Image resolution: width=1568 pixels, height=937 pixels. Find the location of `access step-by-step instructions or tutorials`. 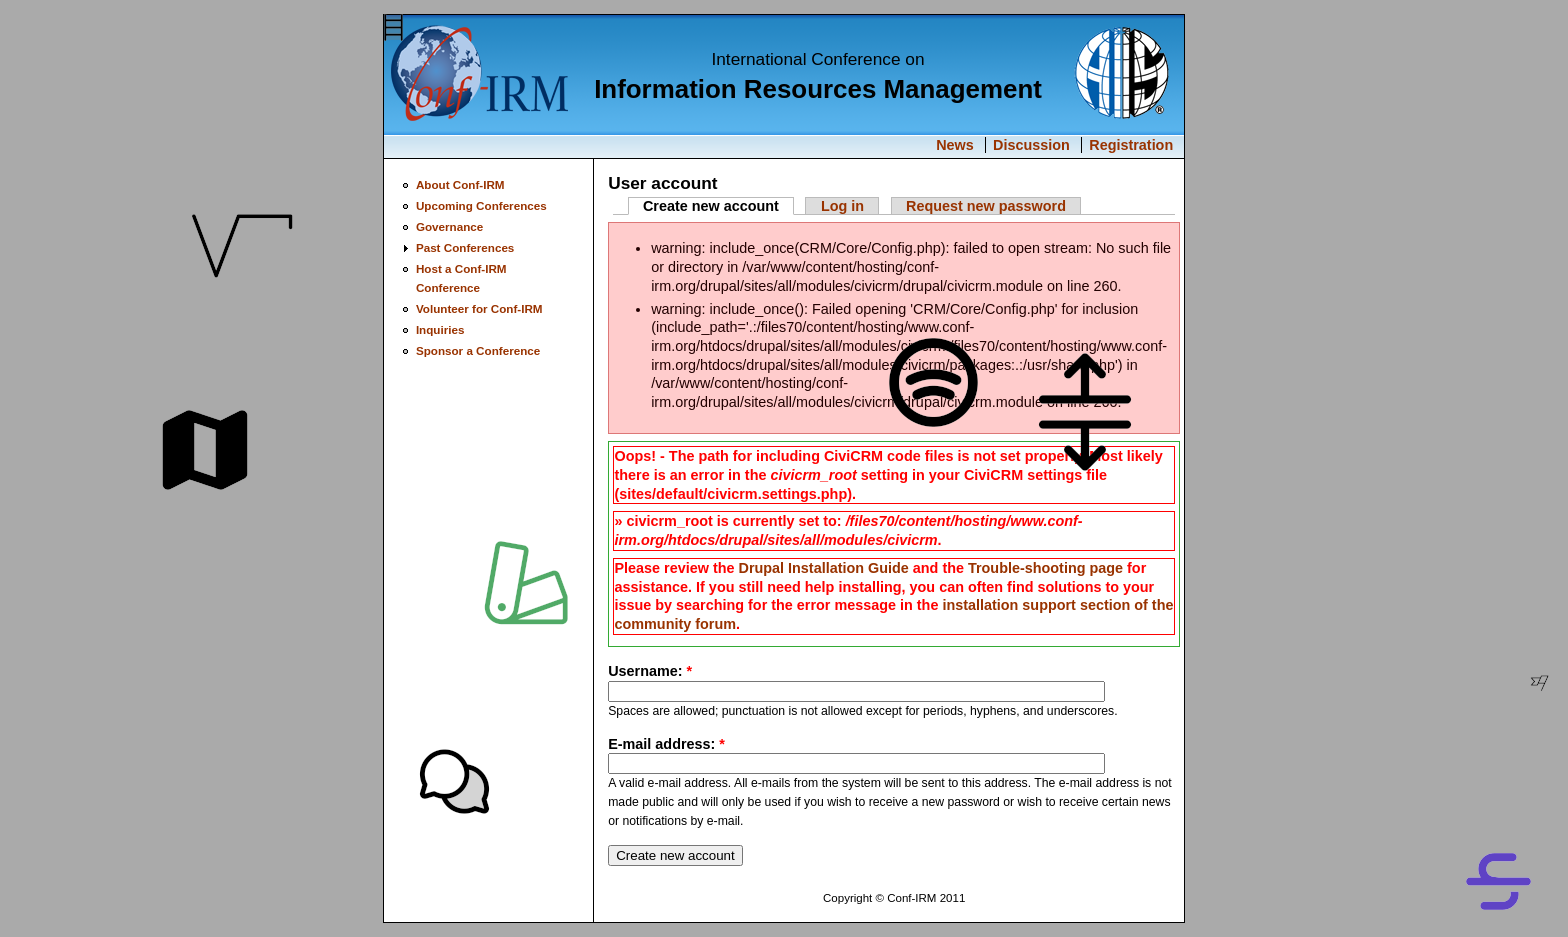

access step-by-step instructions or tutorials is located at coordinates (393, 27).